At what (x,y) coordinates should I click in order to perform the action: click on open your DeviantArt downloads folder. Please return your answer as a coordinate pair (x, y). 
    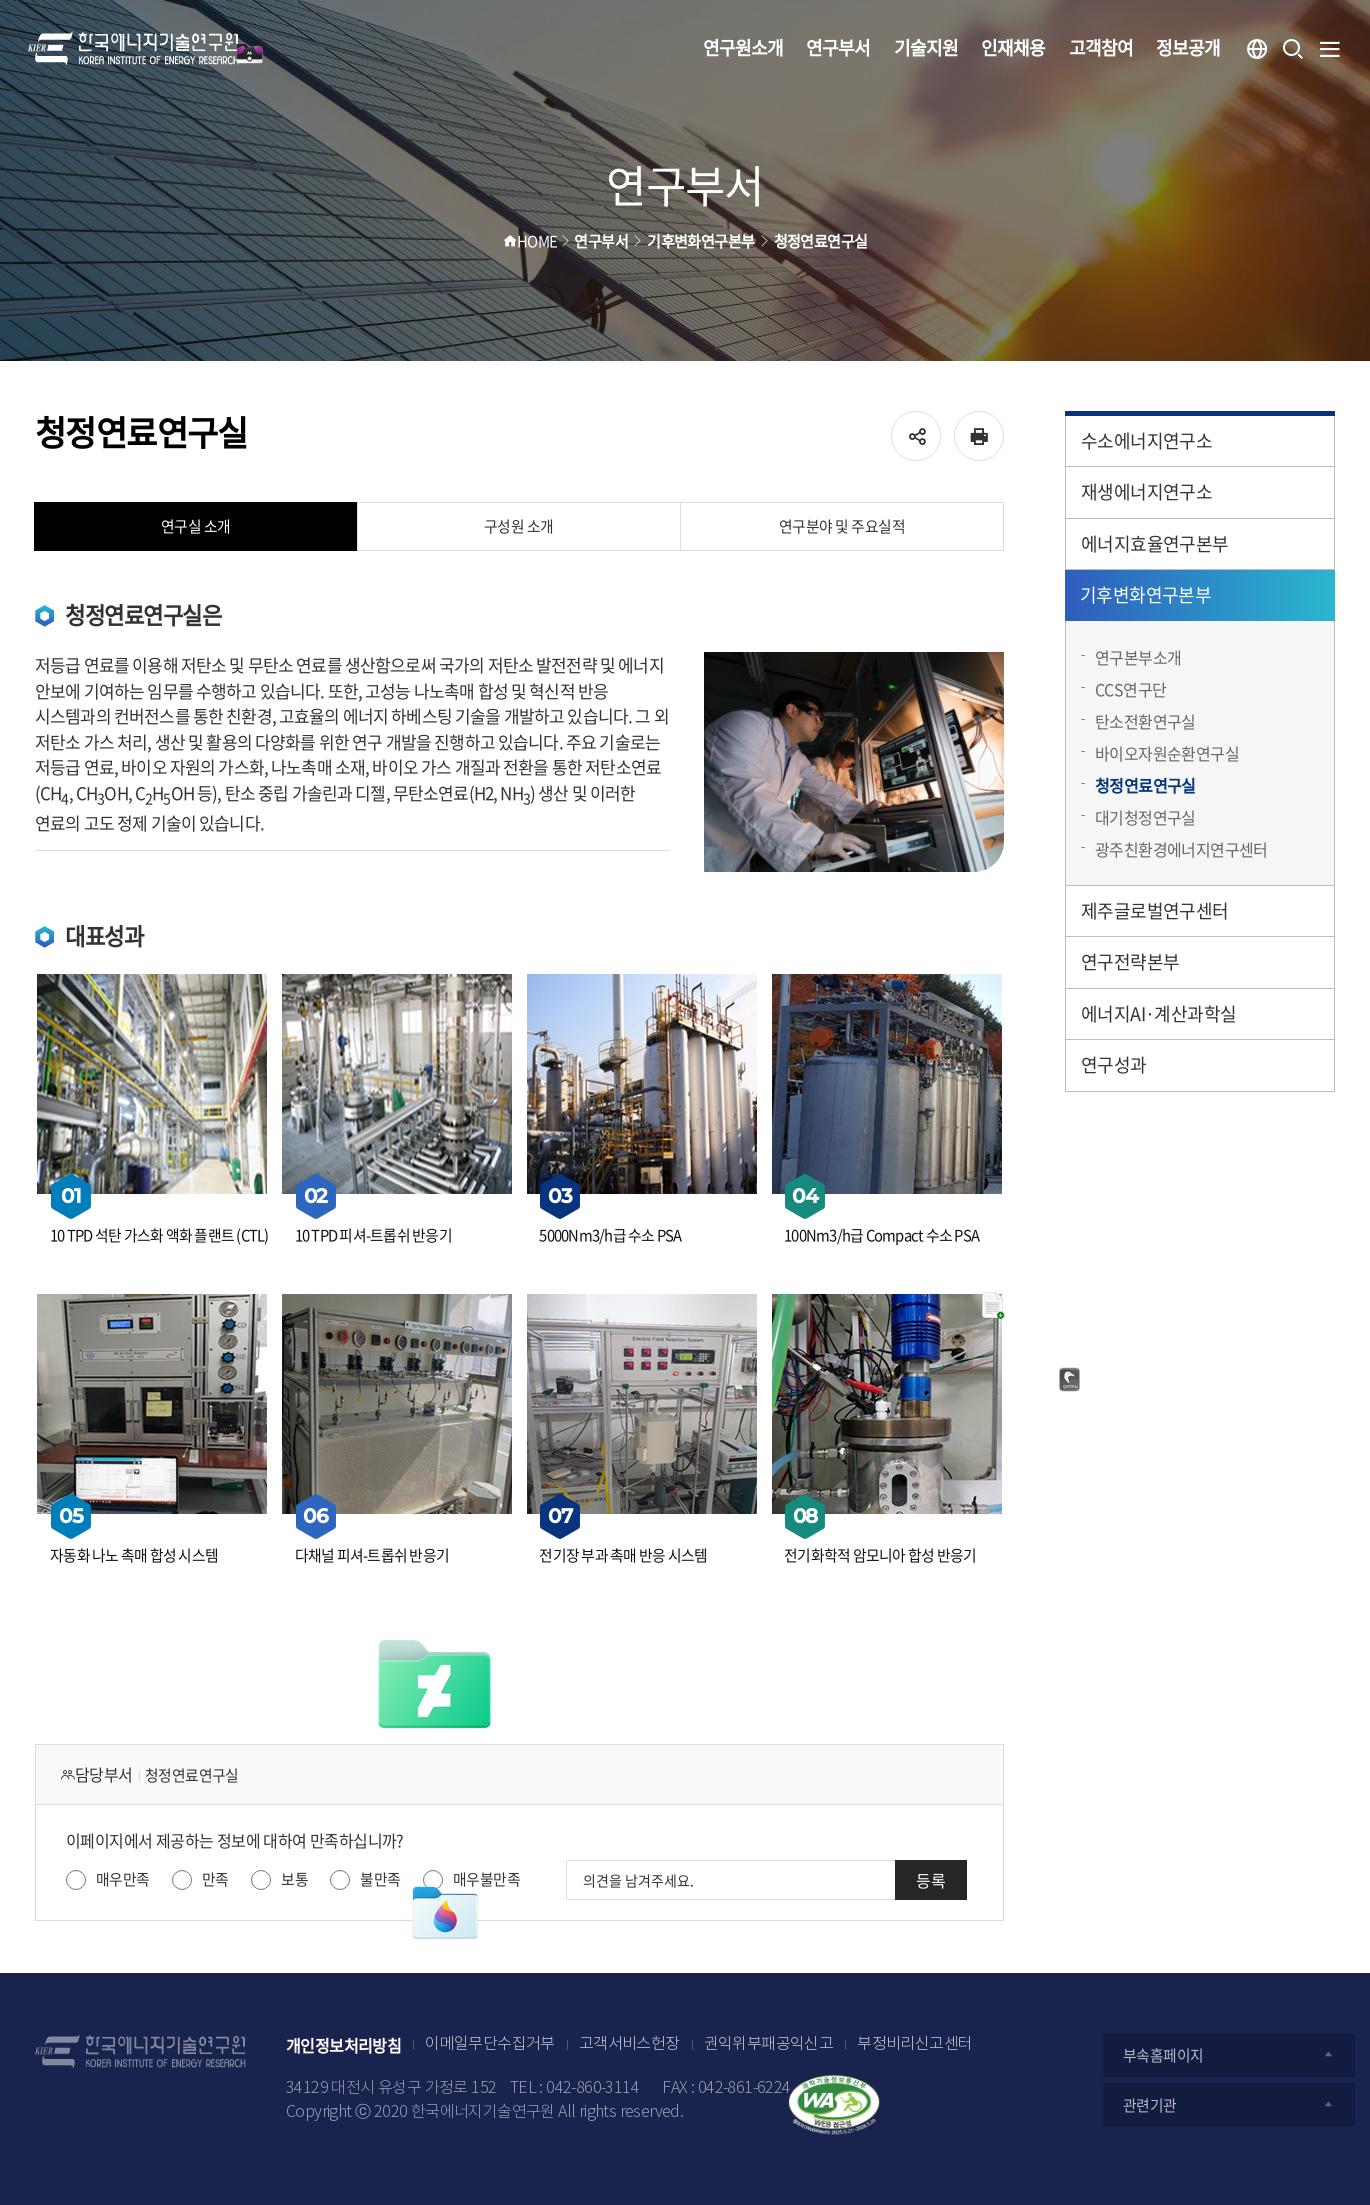
    Looking at the image, I should click on (434, 1687).